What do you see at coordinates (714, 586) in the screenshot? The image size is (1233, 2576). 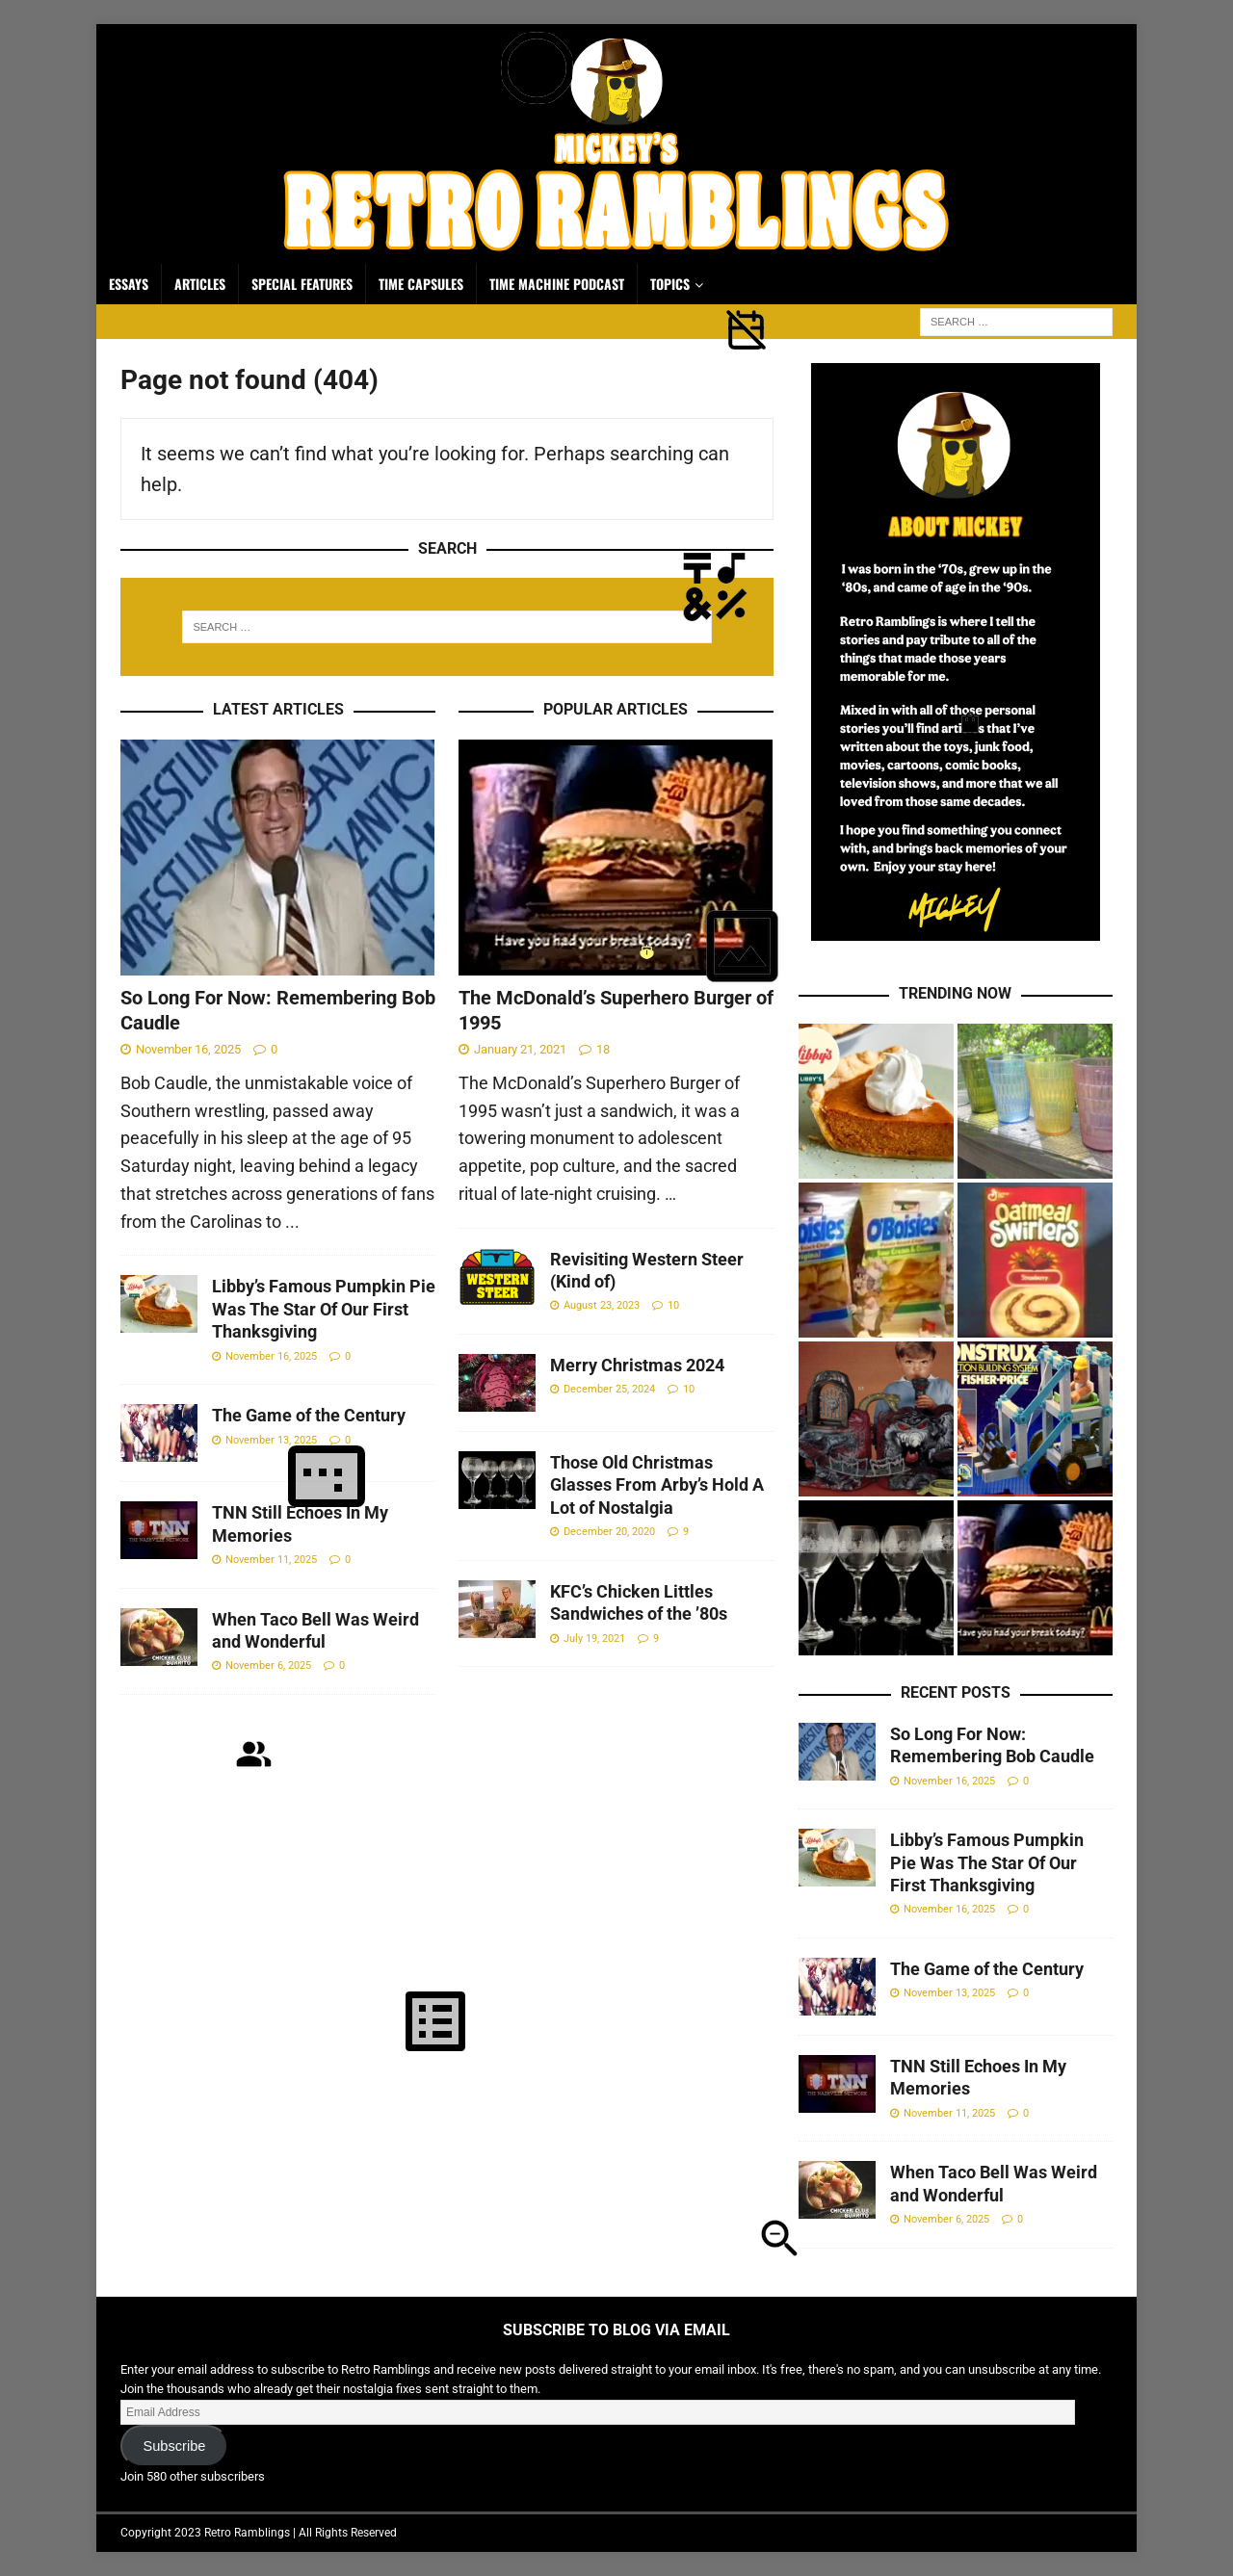 I see `access emoji and special characters` at bounding box center [714, 586].